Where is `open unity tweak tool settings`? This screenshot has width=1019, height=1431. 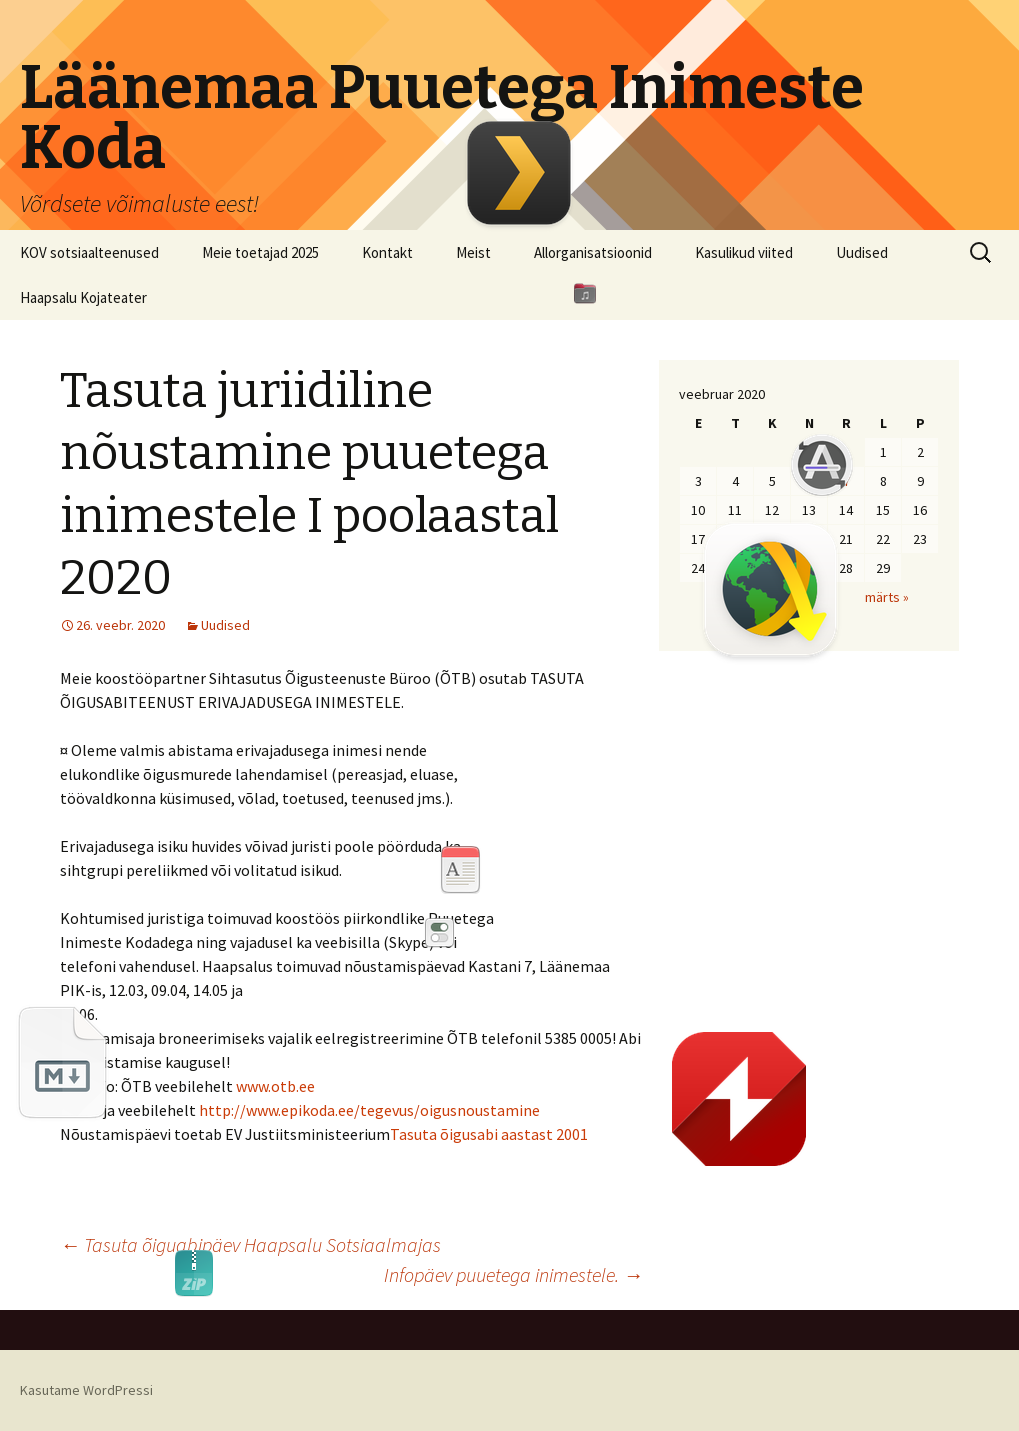 open unity tweak tool settings is located at coordinates (439, 932).